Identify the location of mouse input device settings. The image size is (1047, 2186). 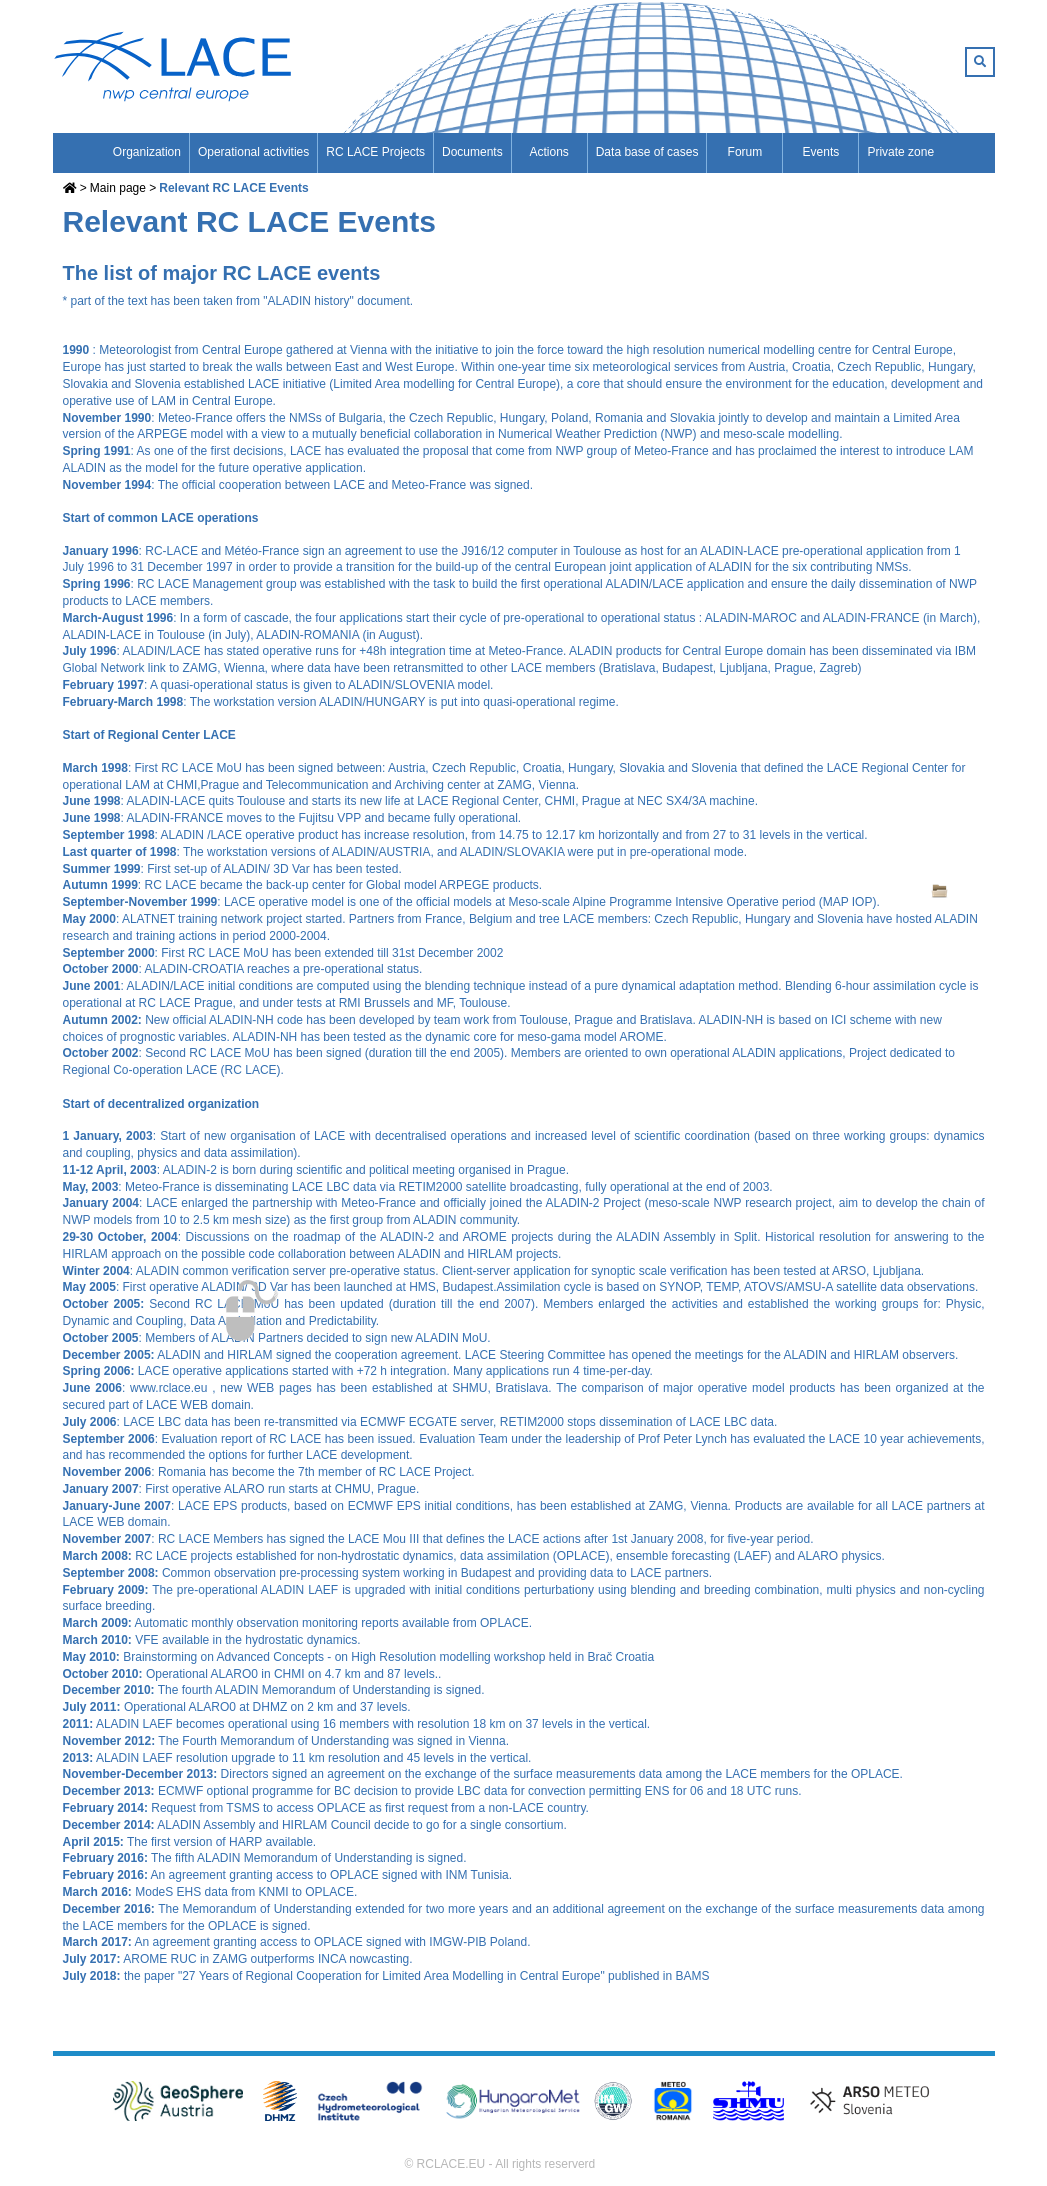
(246, 1312).